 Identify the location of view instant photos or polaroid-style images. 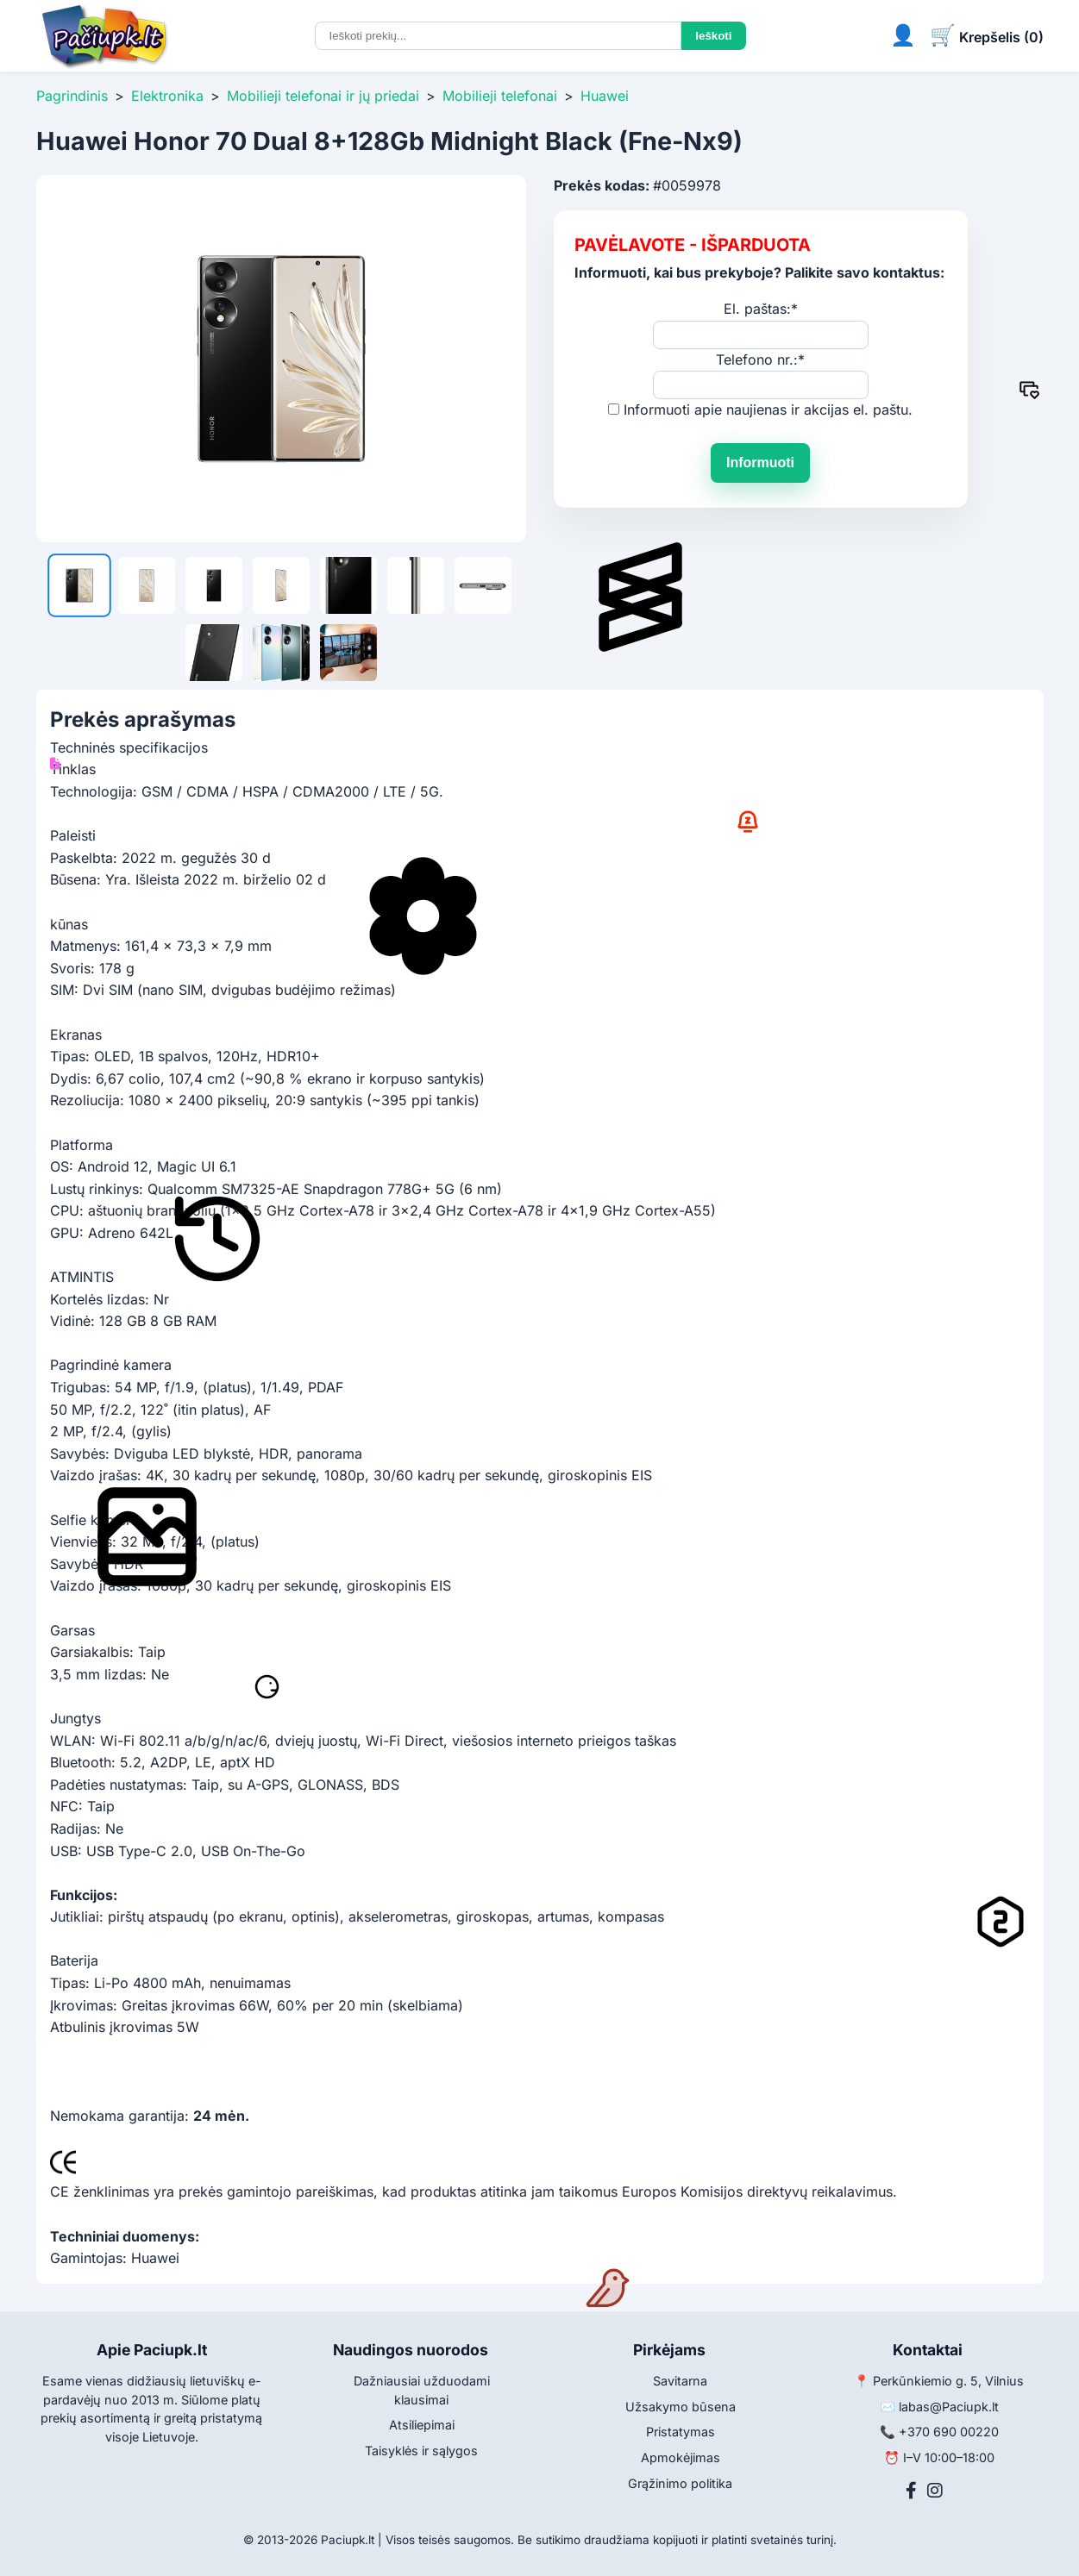
(147, 1536).